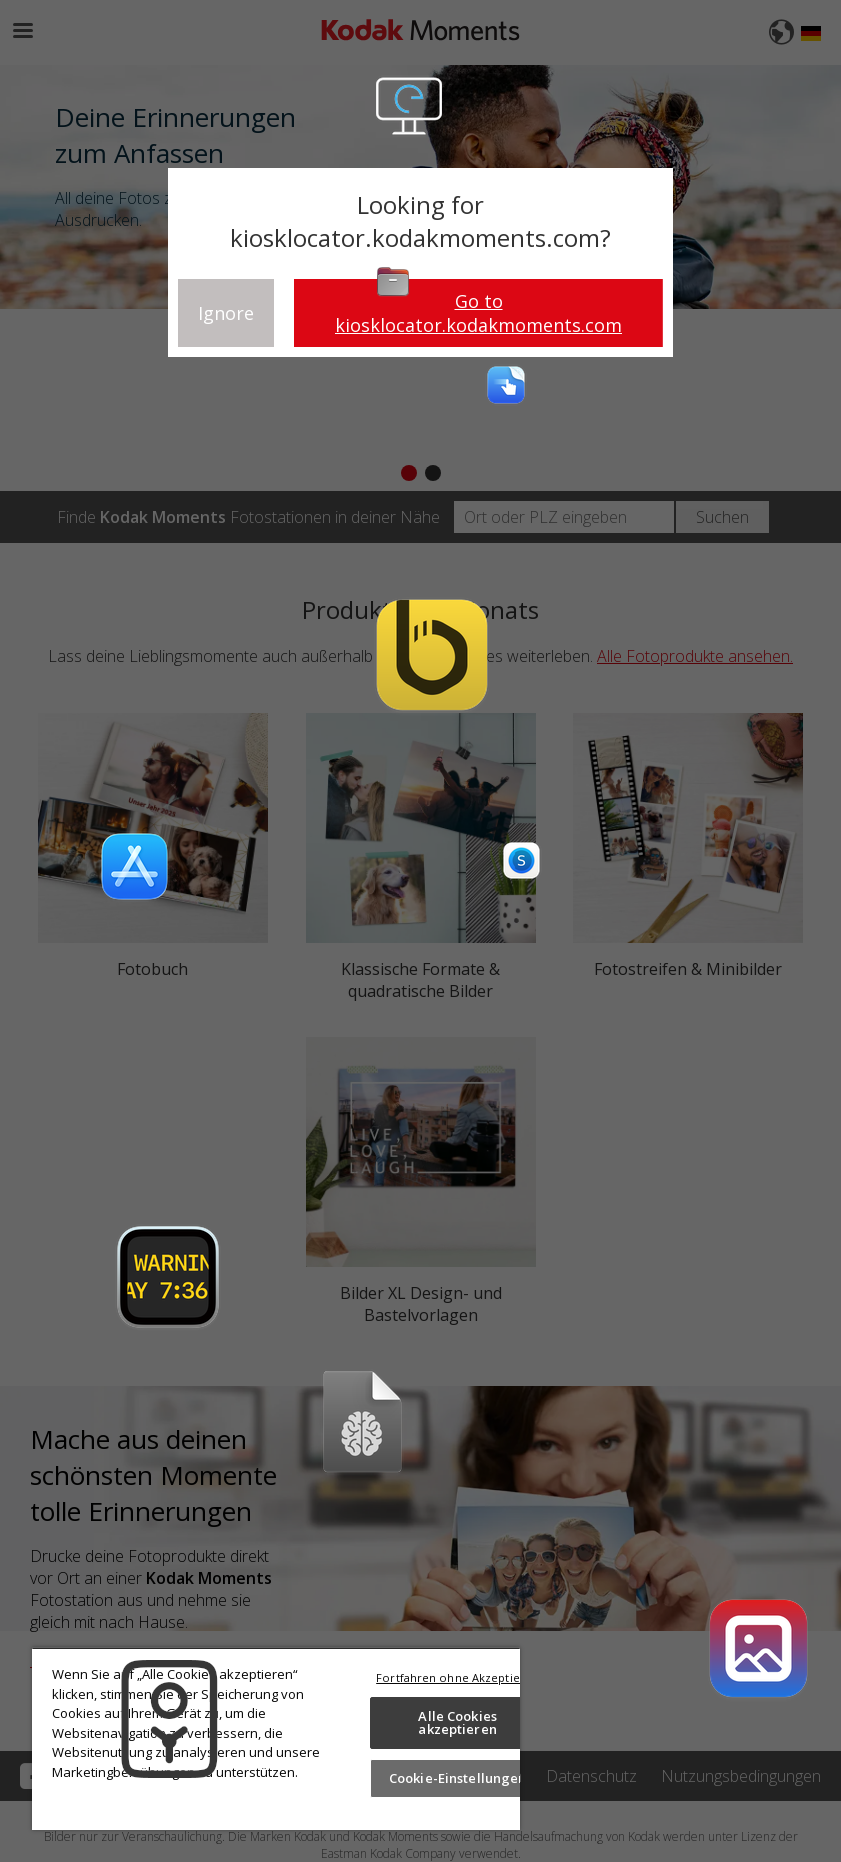  I want to click on open the file manager application, so click(393, 281).